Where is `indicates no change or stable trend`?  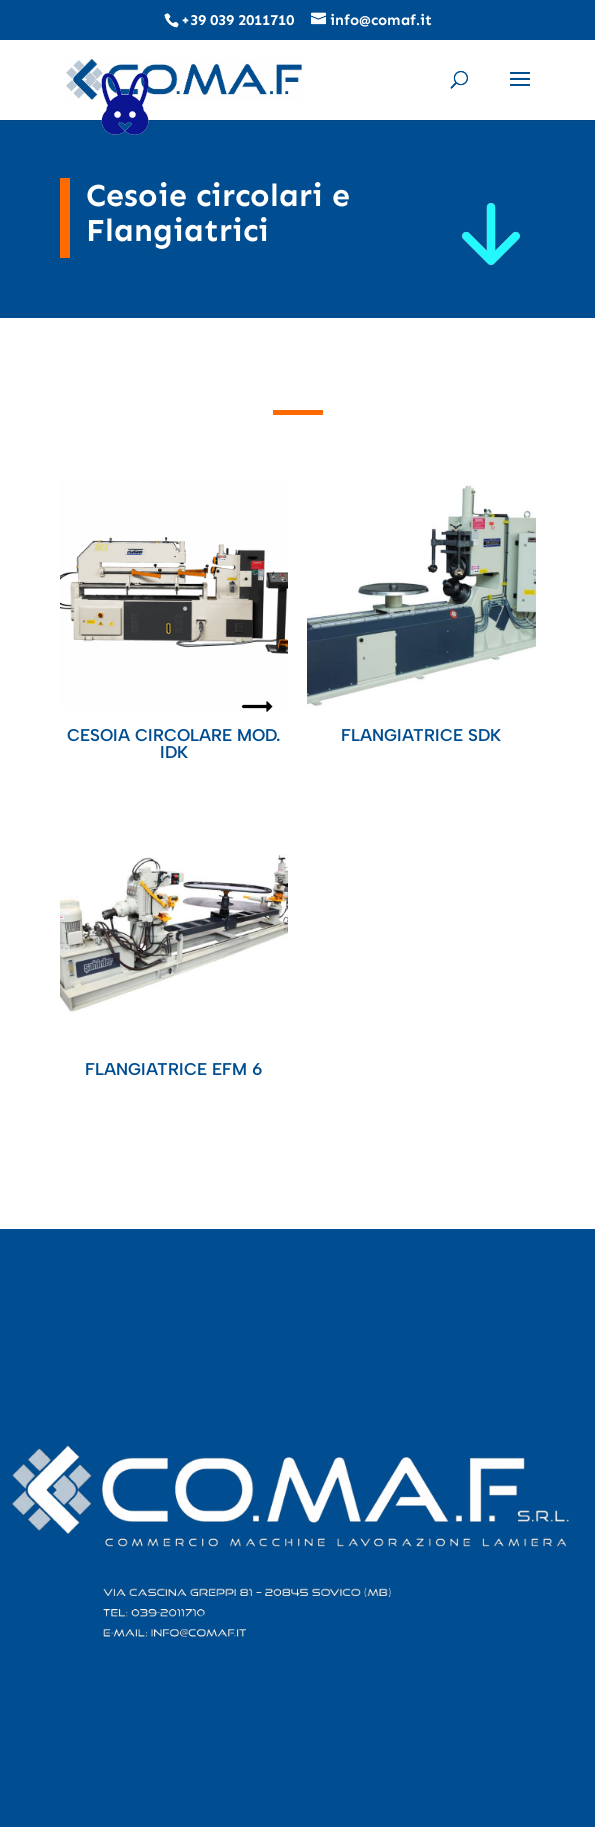
indicates no change or stable trend is located at coordinates (256, 706).